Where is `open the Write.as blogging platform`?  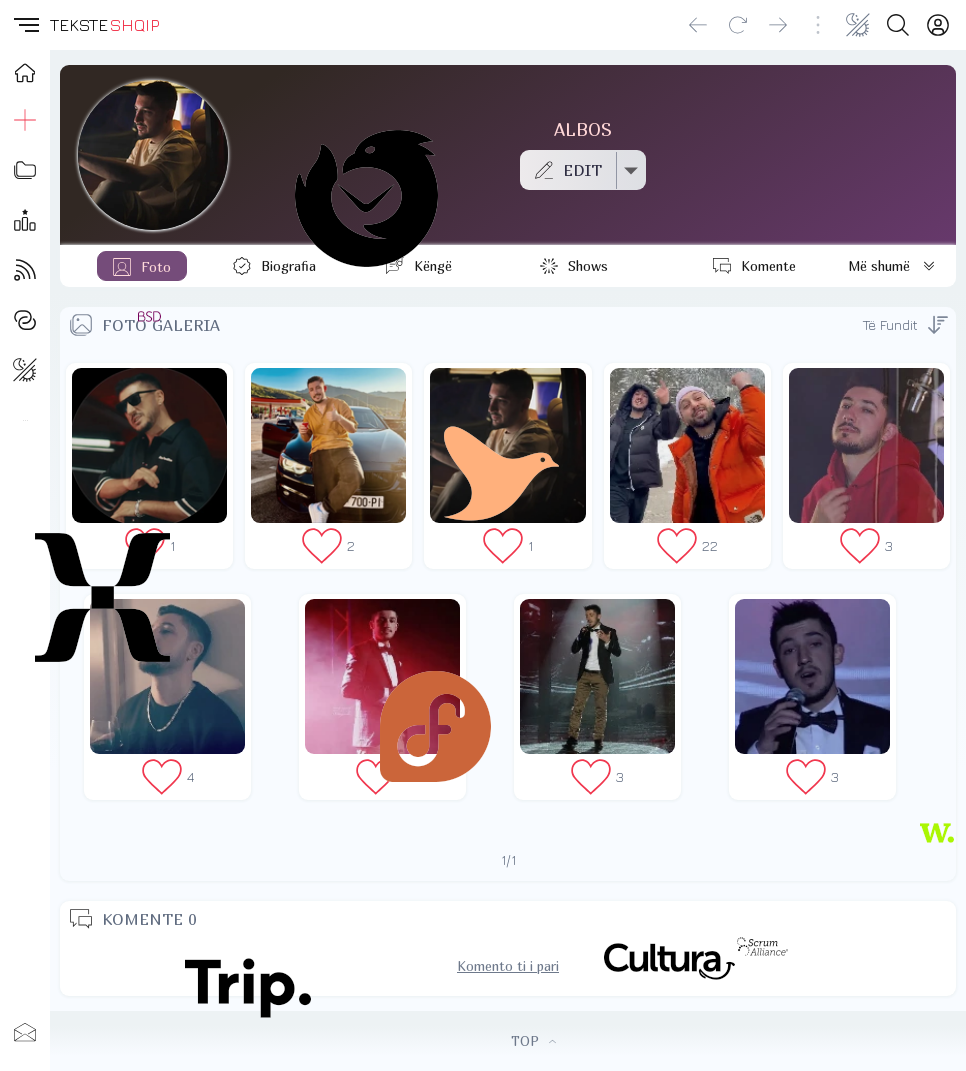
open the Write.as blogging platform is located at coordinates (937, 833).